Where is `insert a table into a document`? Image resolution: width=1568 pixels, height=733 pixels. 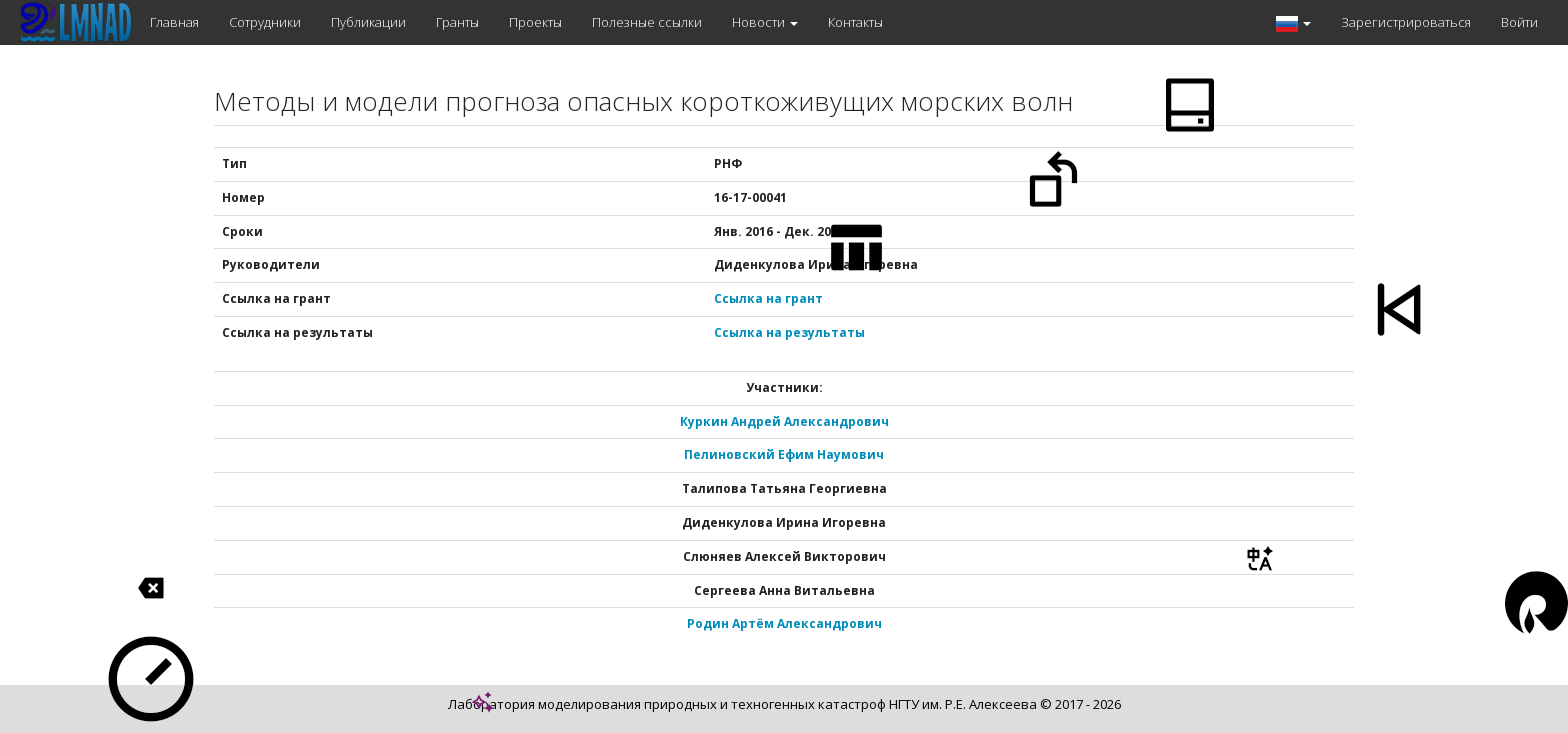
insert a table into a document is located at coordinates (856, 247).